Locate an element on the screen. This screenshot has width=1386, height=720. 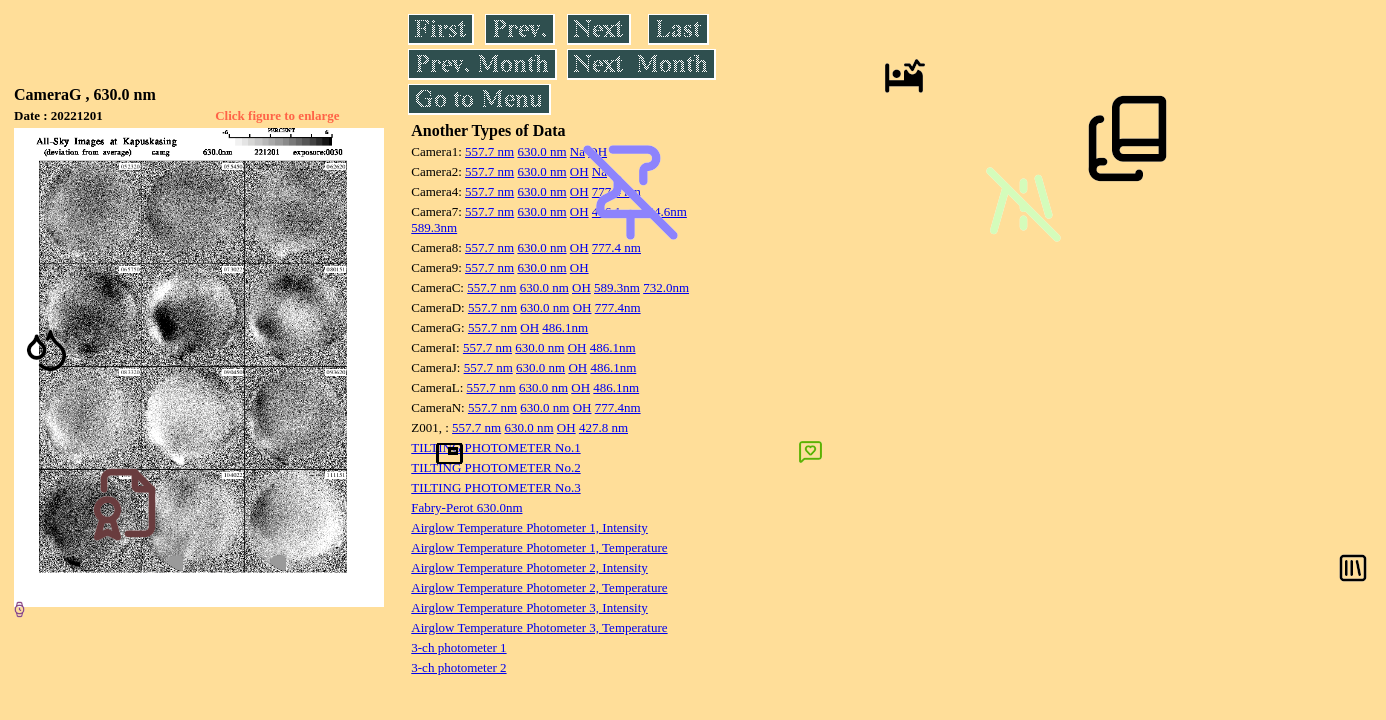
enable picture-in-picture mode is located at coordinates (449, 453).